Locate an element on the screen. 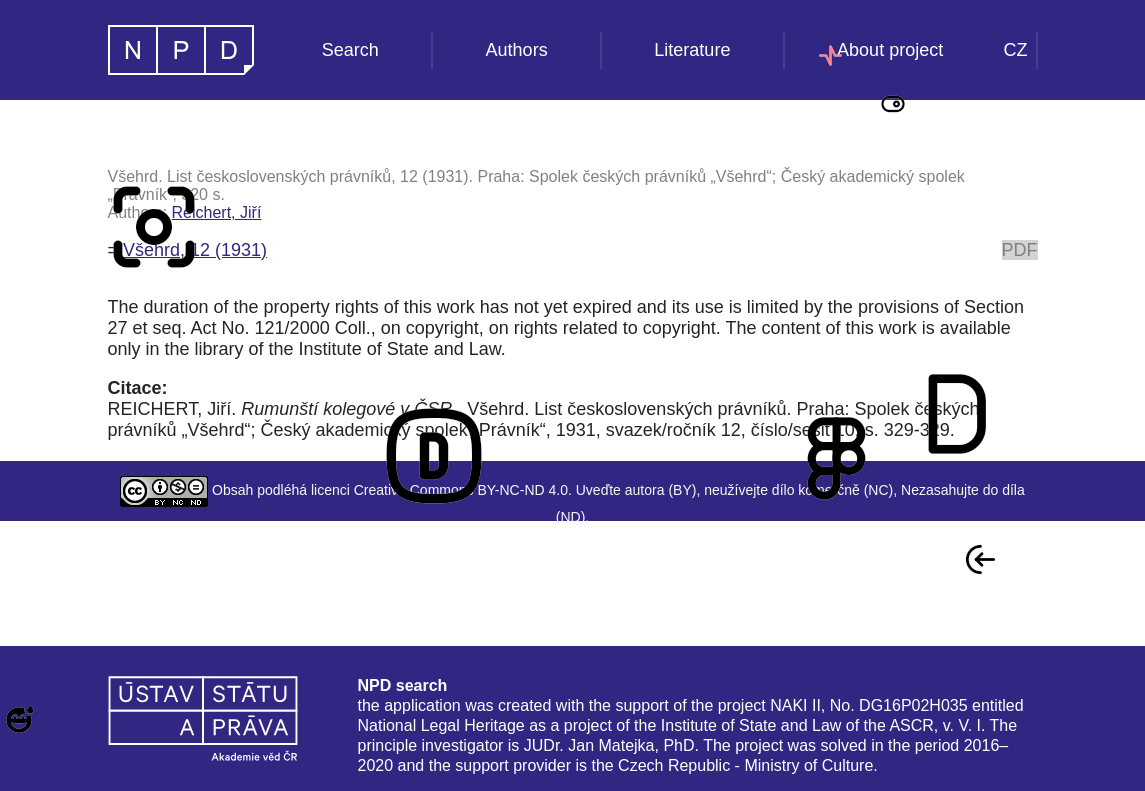 This screenshot has width=1145, height=791. return to previous screen is located at coordinates (980, 559).